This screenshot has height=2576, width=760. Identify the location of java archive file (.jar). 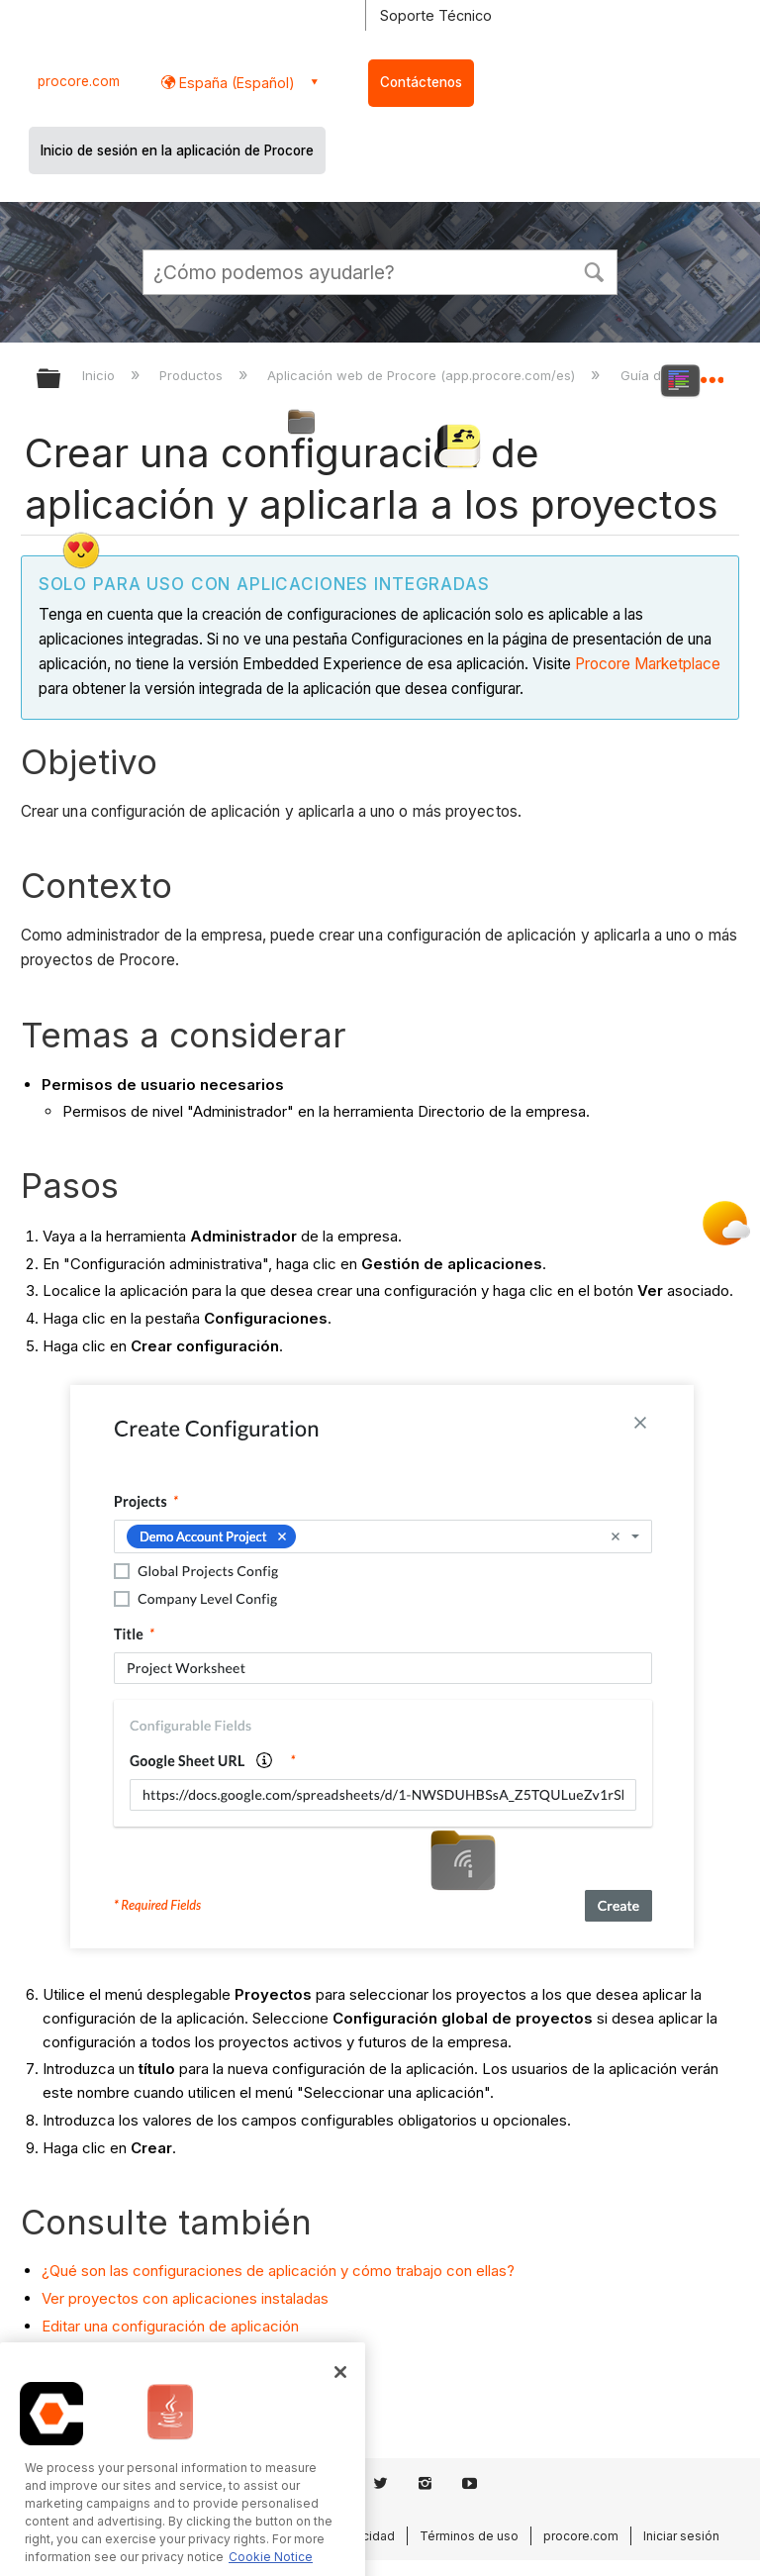
(170, 2412).